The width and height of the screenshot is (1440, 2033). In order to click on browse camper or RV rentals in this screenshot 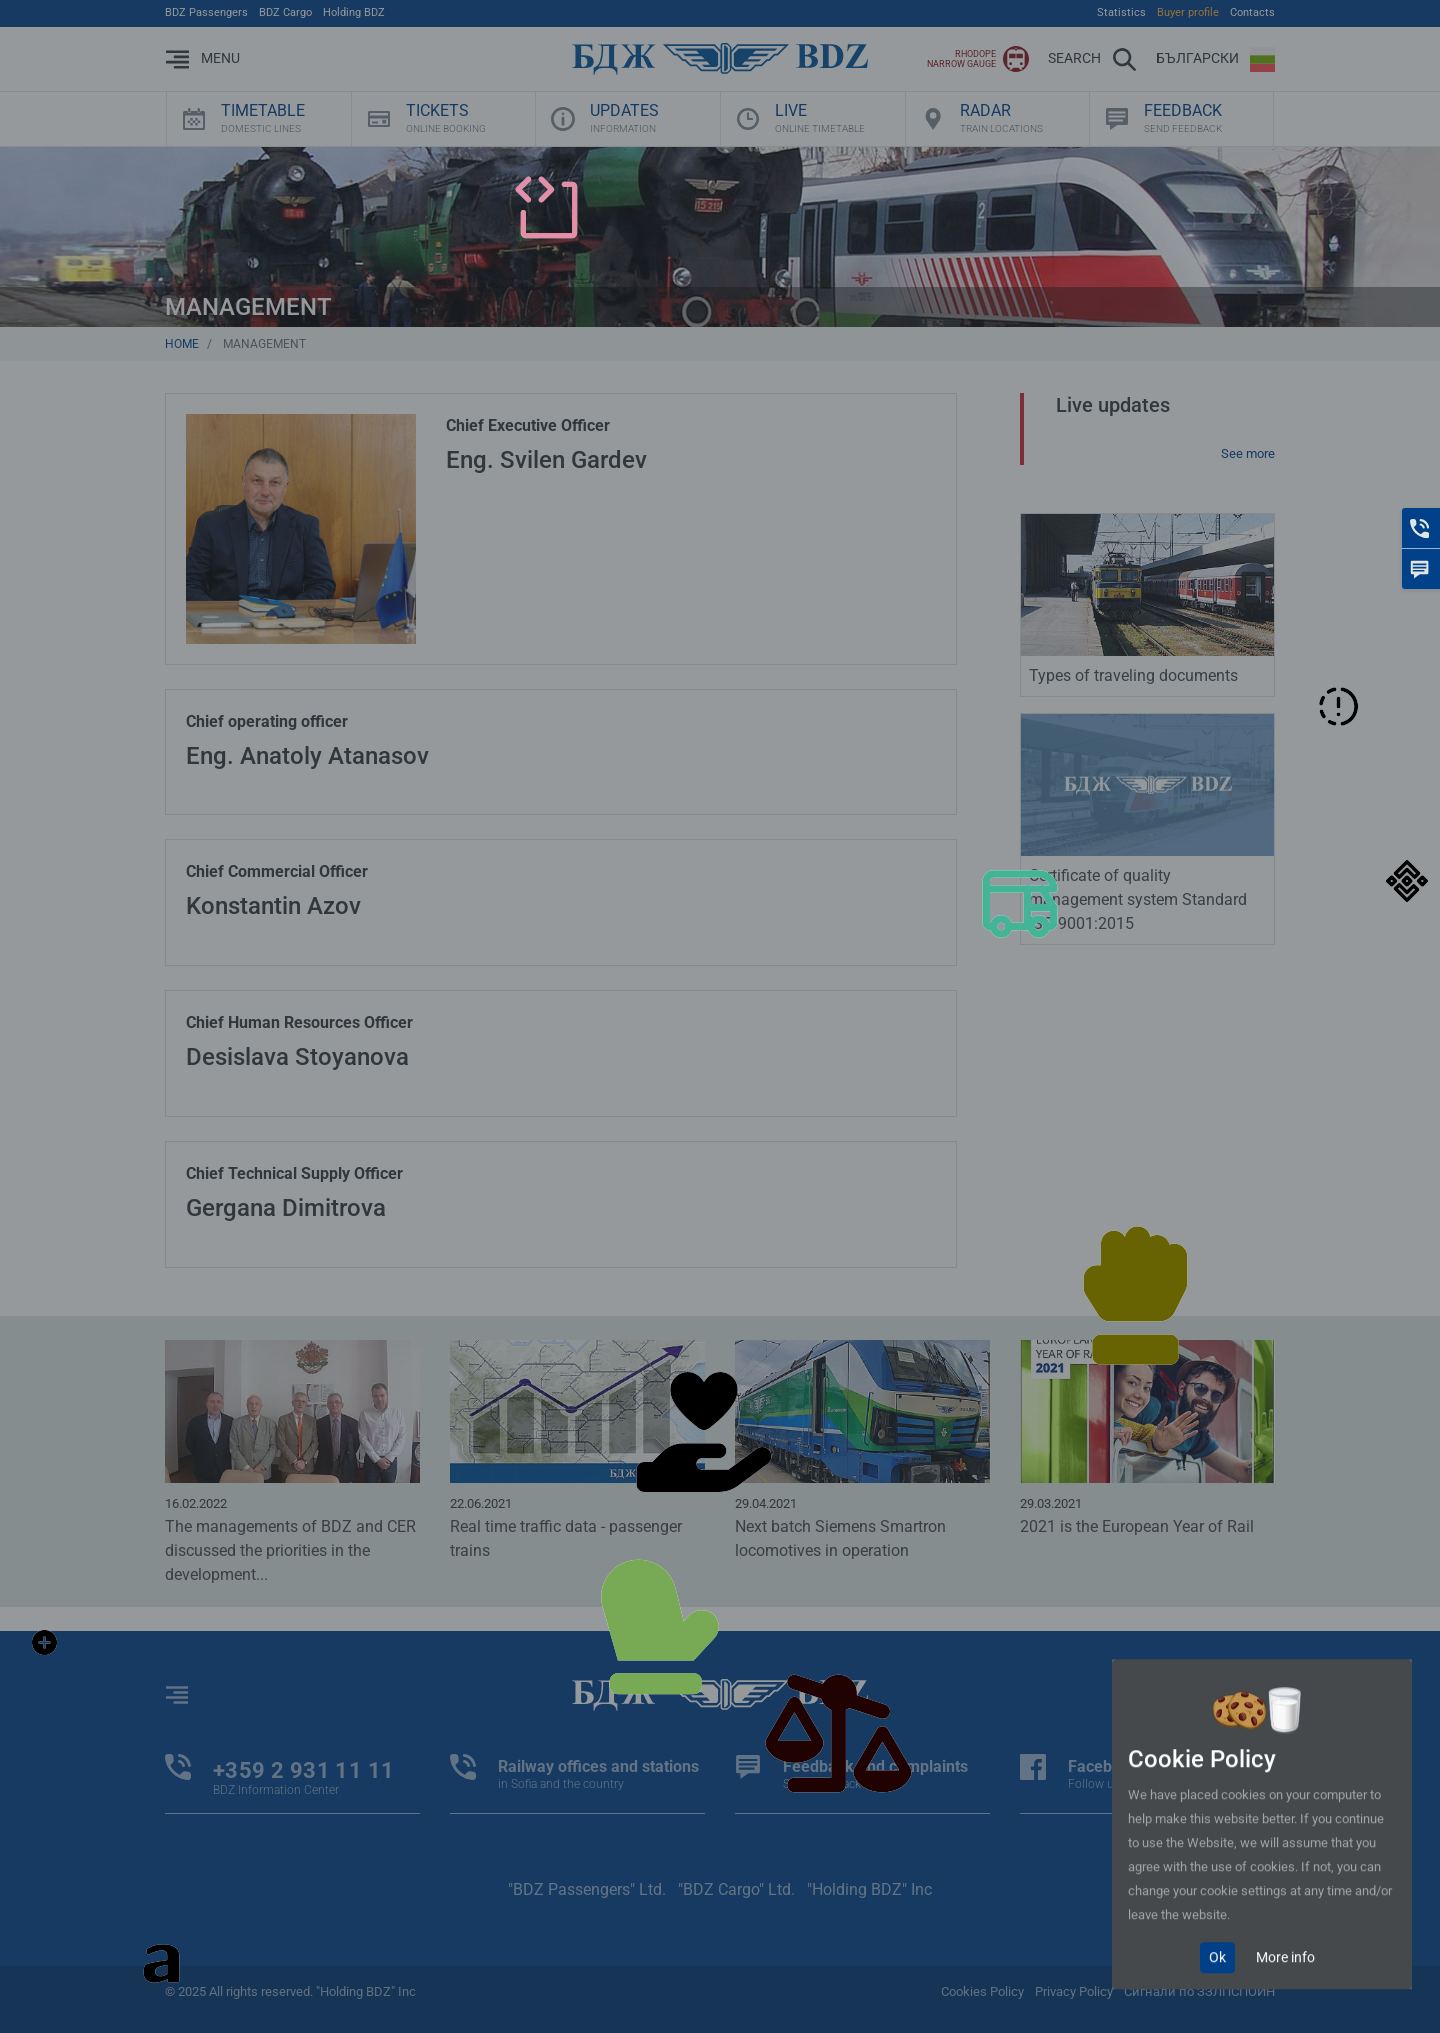, I will do `click(1020, 904)`.